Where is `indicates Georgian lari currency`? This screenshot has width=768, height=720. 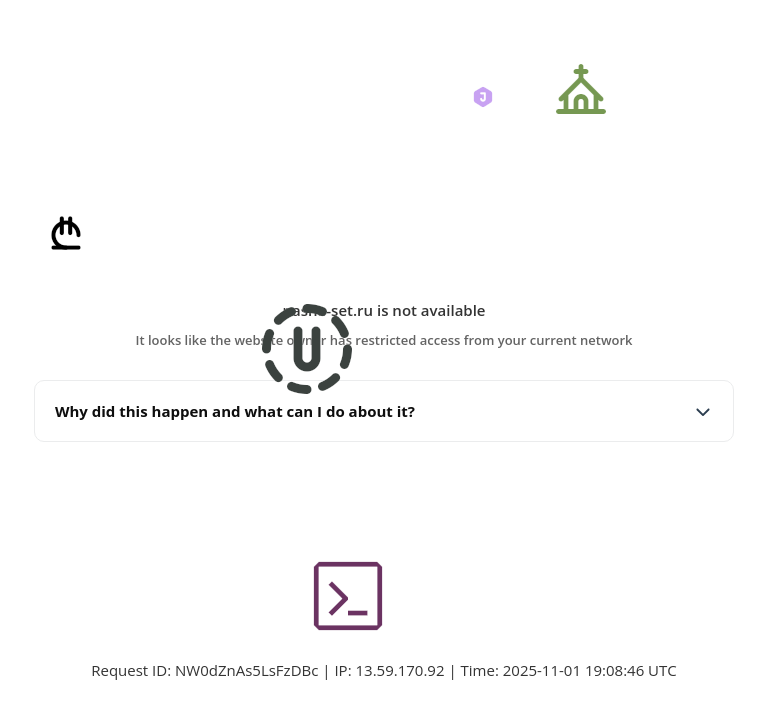 indicates Georgian lari currency is located at coordinates (66, 233).